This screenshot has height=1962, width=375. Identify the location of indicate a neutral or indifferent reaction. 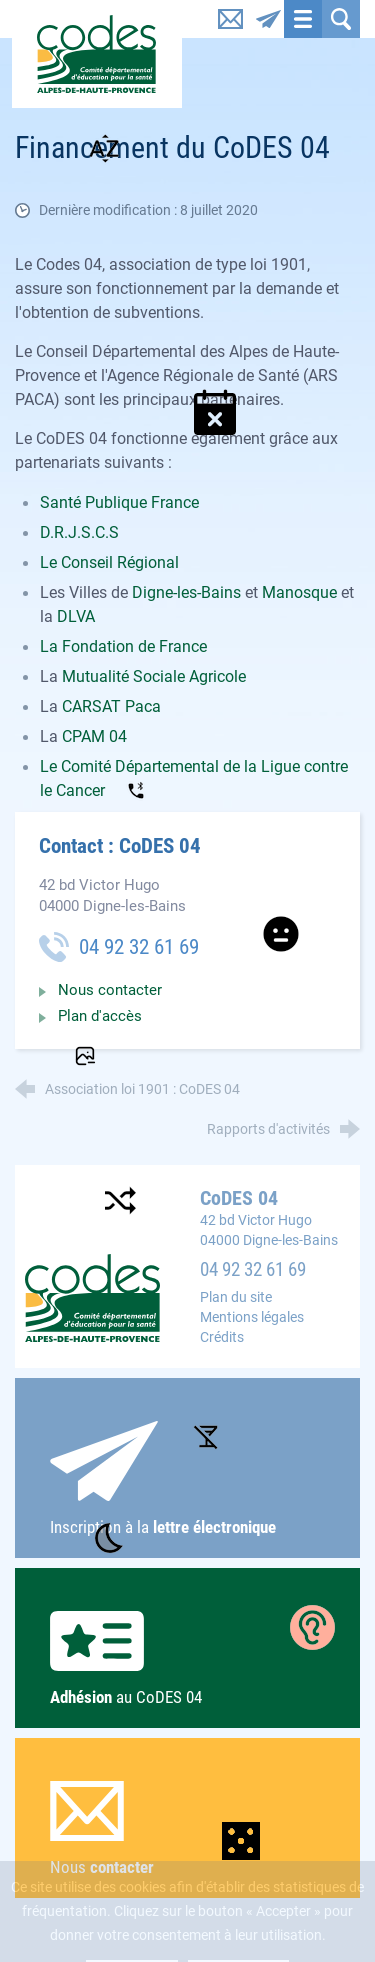
(281, 934).